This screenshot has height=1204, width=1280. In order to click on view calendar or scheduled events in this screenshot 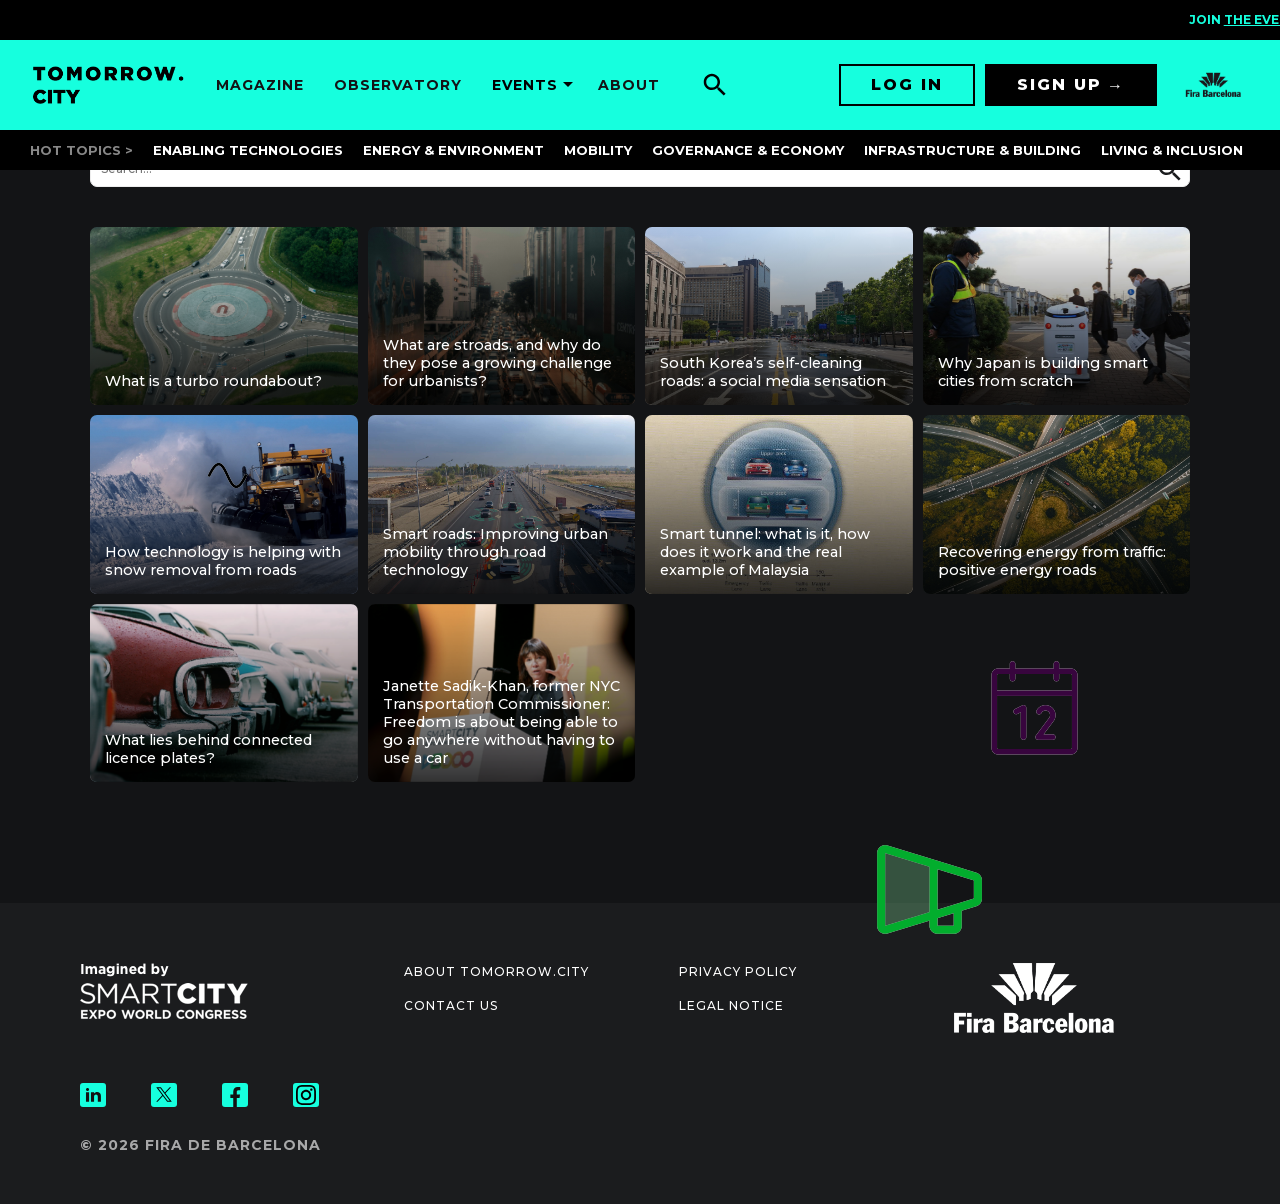, I will do `click(1034, 711)`.